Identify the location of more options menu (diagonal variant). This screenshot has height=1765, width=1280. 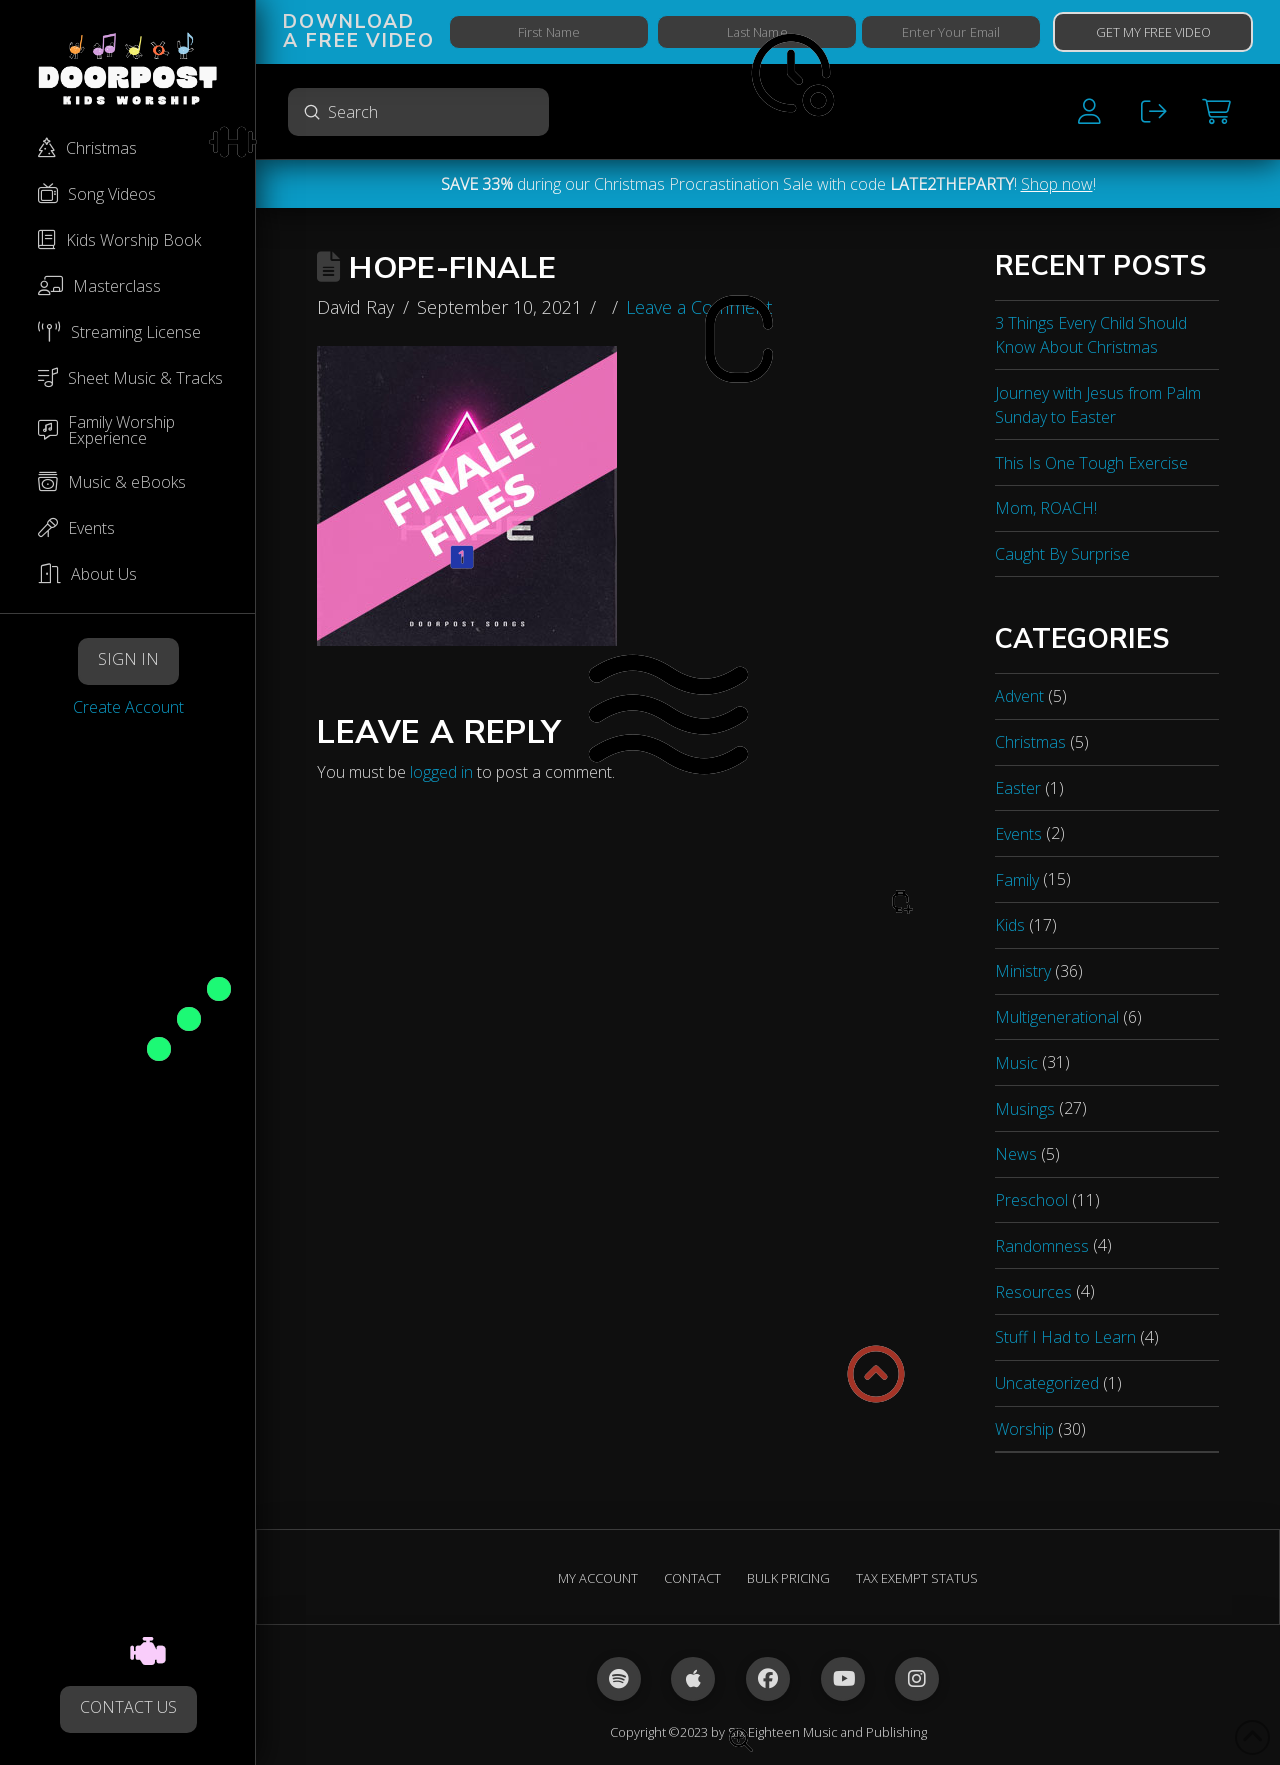
(189, 1019).